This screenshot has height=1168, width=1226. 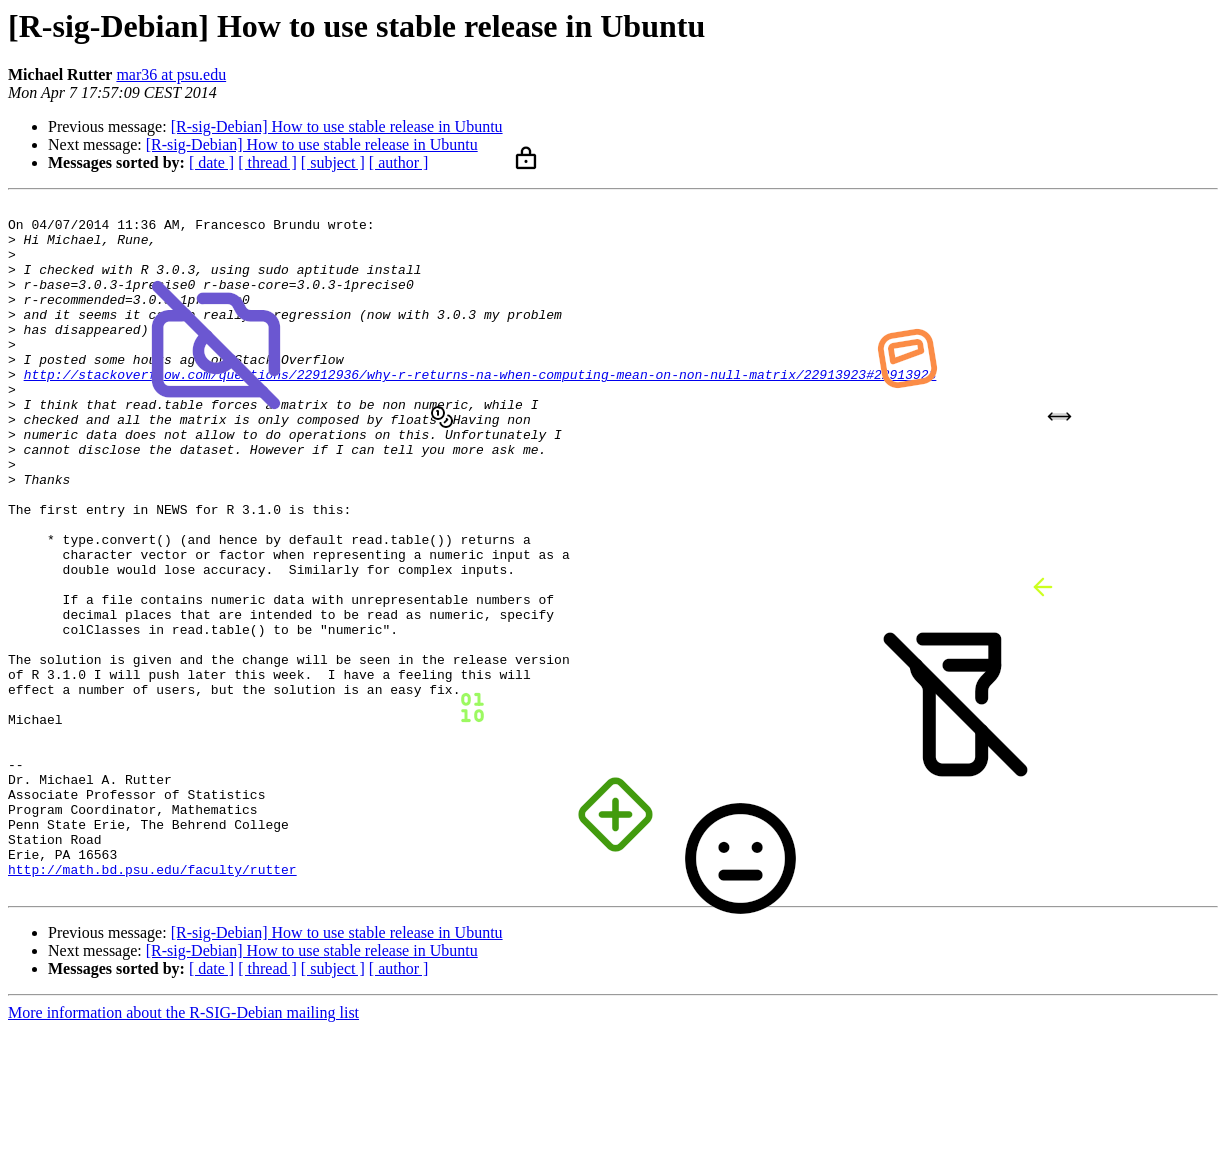 What do you see at coordinates (955, 704) in the screenshot?
I see `flashlight is currently off` at bounding box center [955, 704].